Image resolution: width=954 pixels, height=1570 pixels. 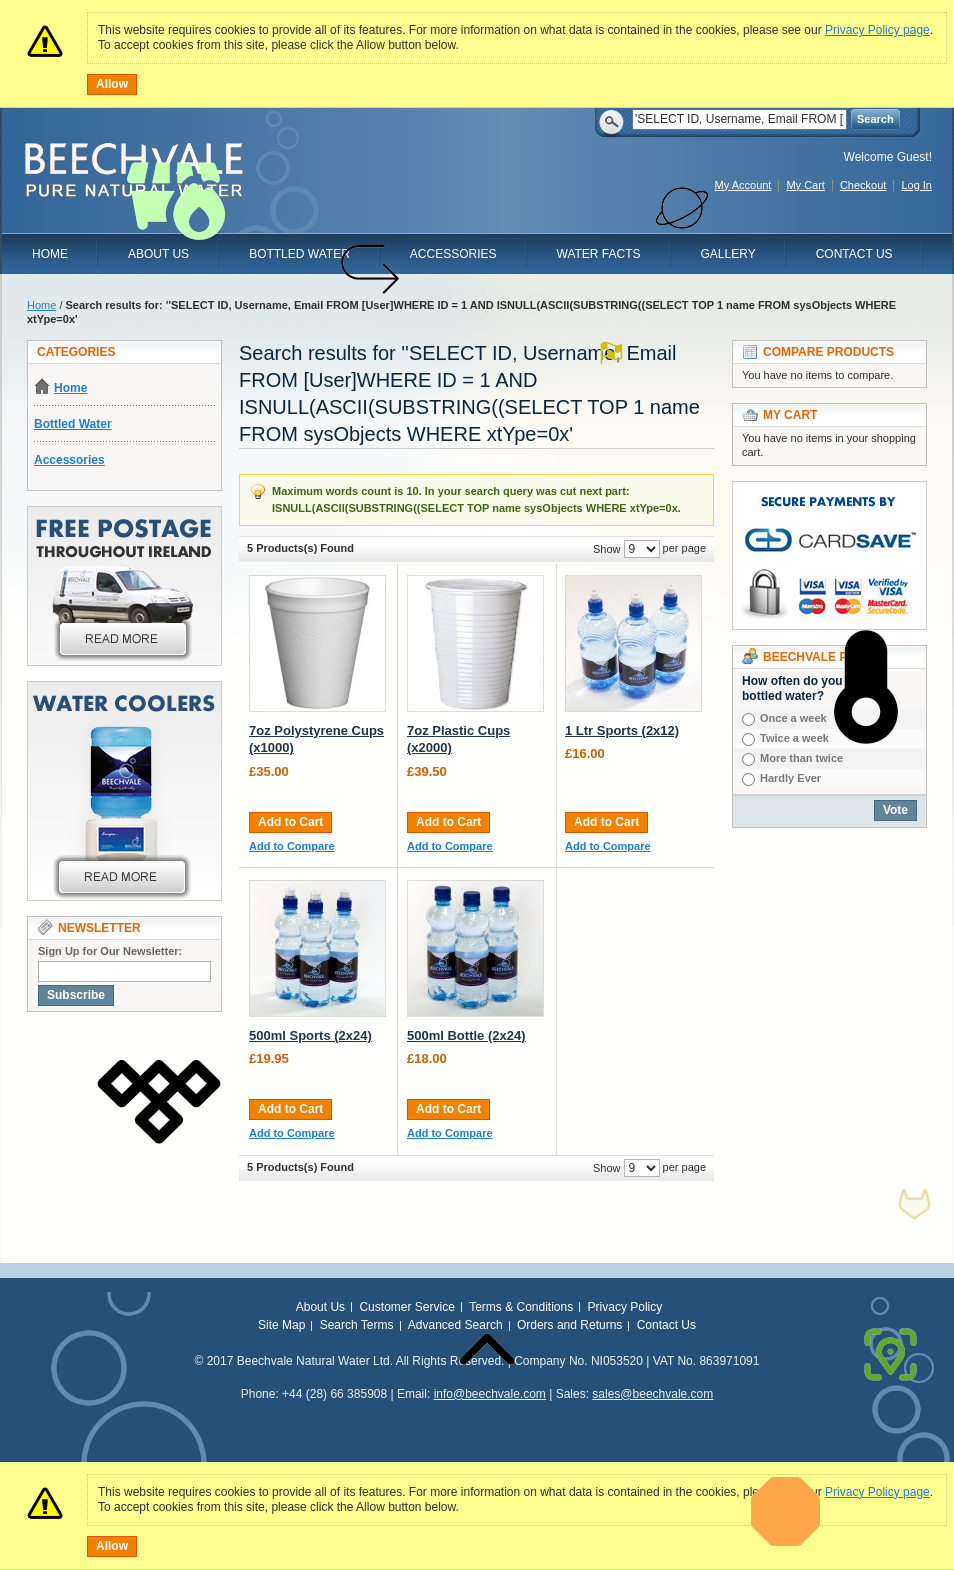 I want to click on open tidal music streaming app, so click(x=159, y=1099).